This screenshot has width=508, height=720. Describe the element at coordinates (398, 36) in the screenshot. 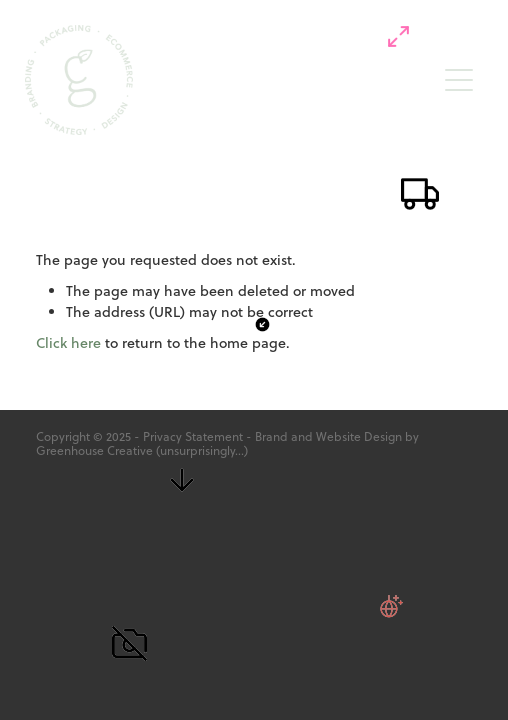

I see `expand content to full screen` at that location.